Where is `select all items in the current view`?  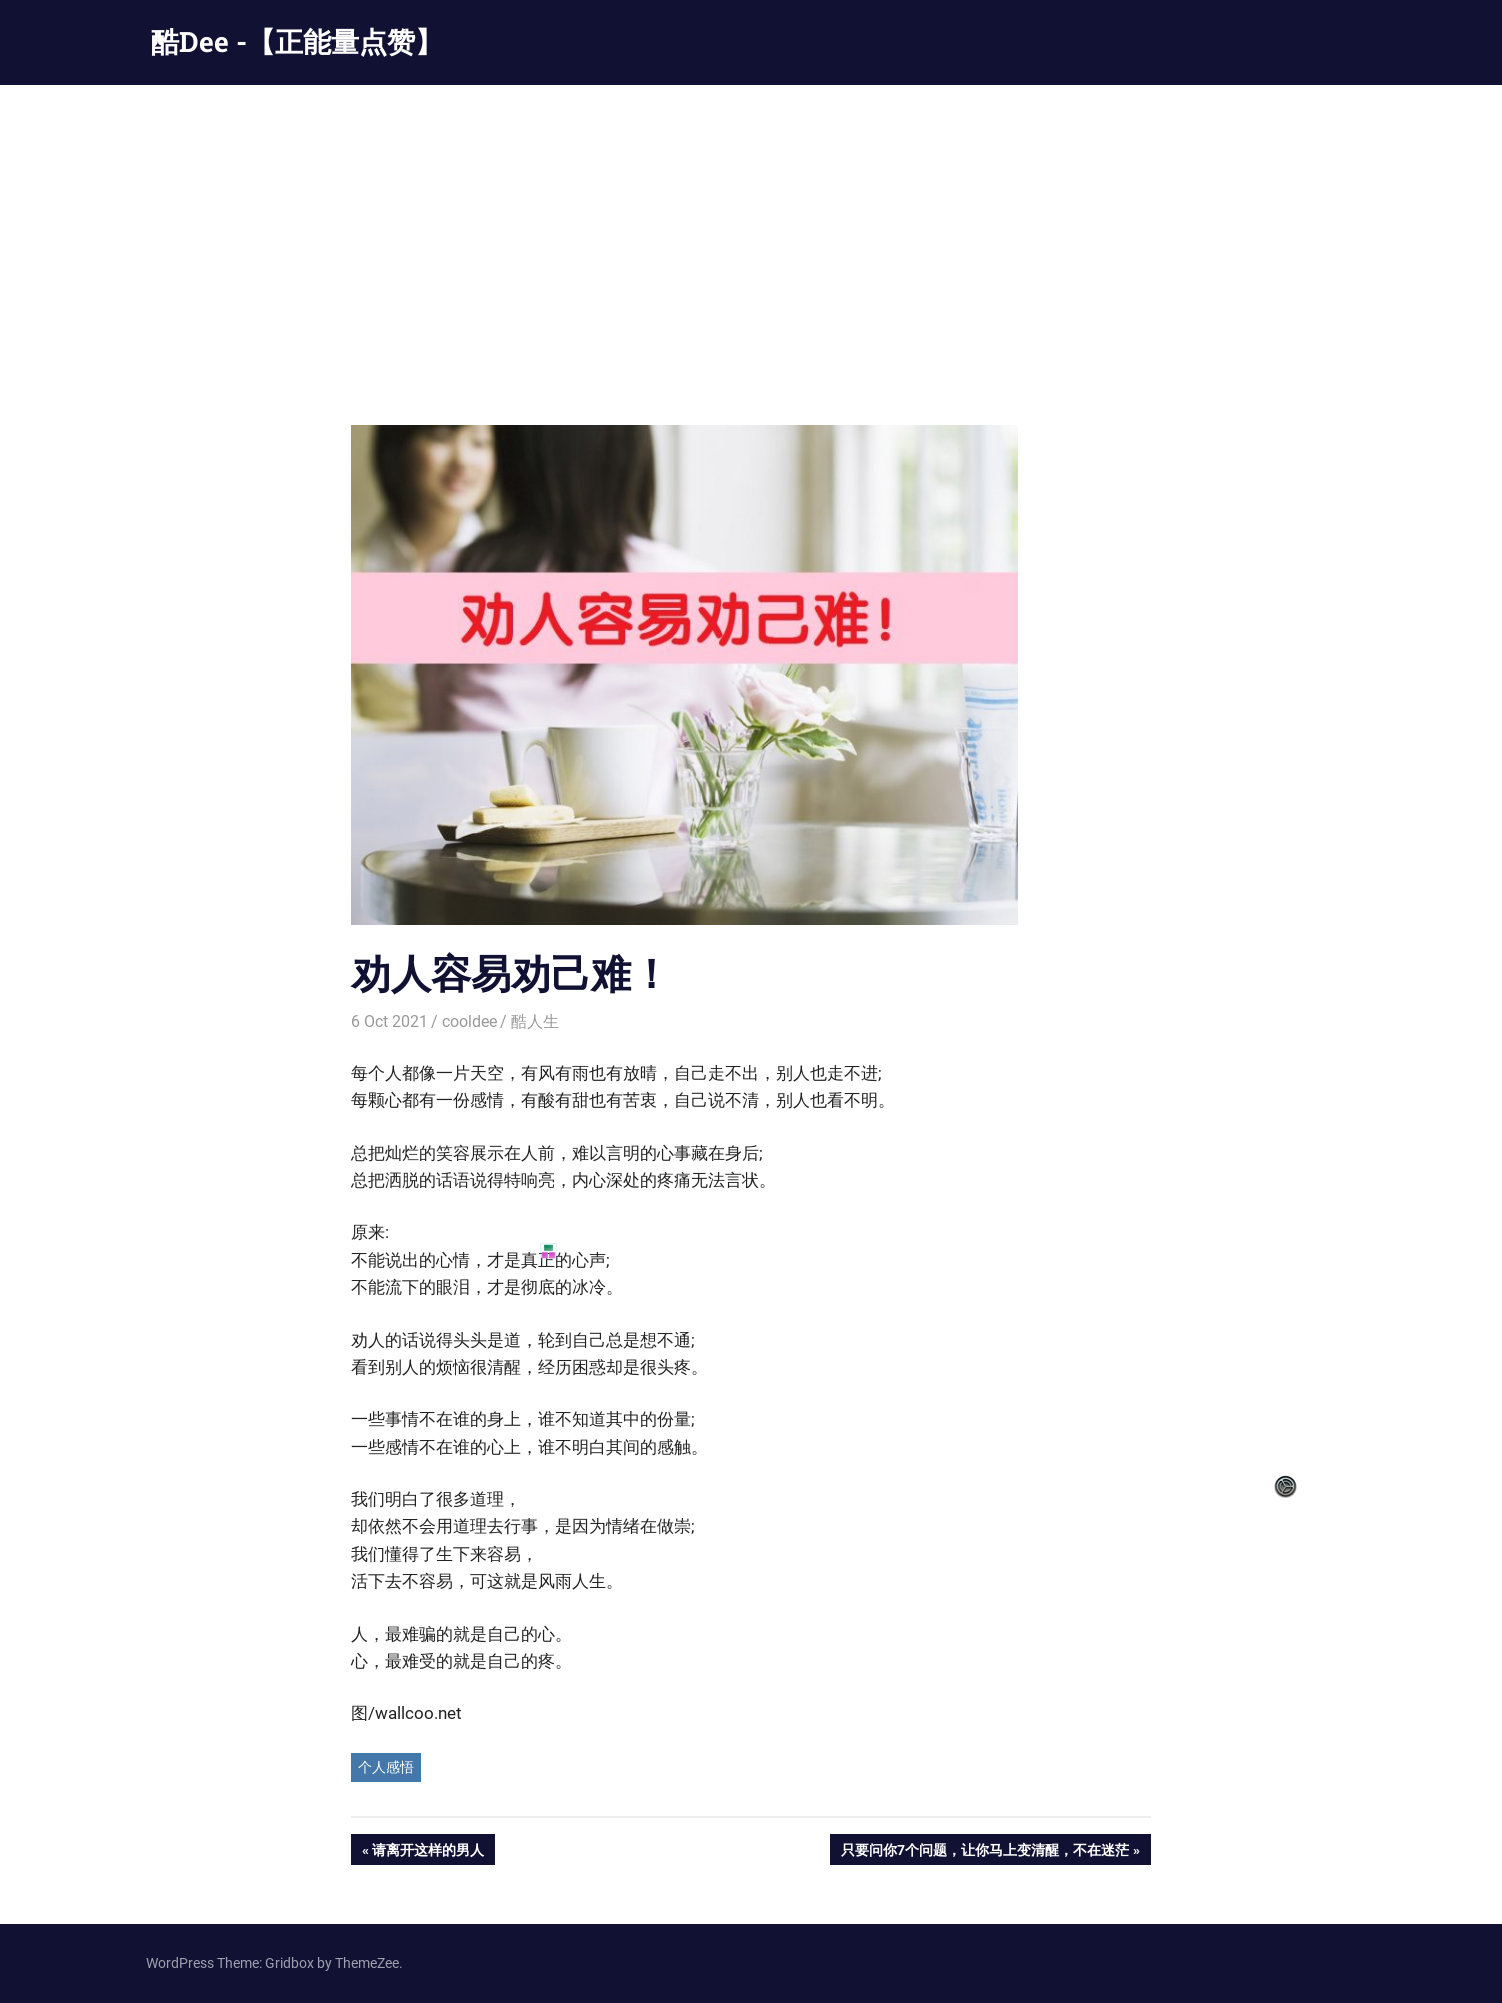
select all items in the current view is located at coordinates (548, 1251).